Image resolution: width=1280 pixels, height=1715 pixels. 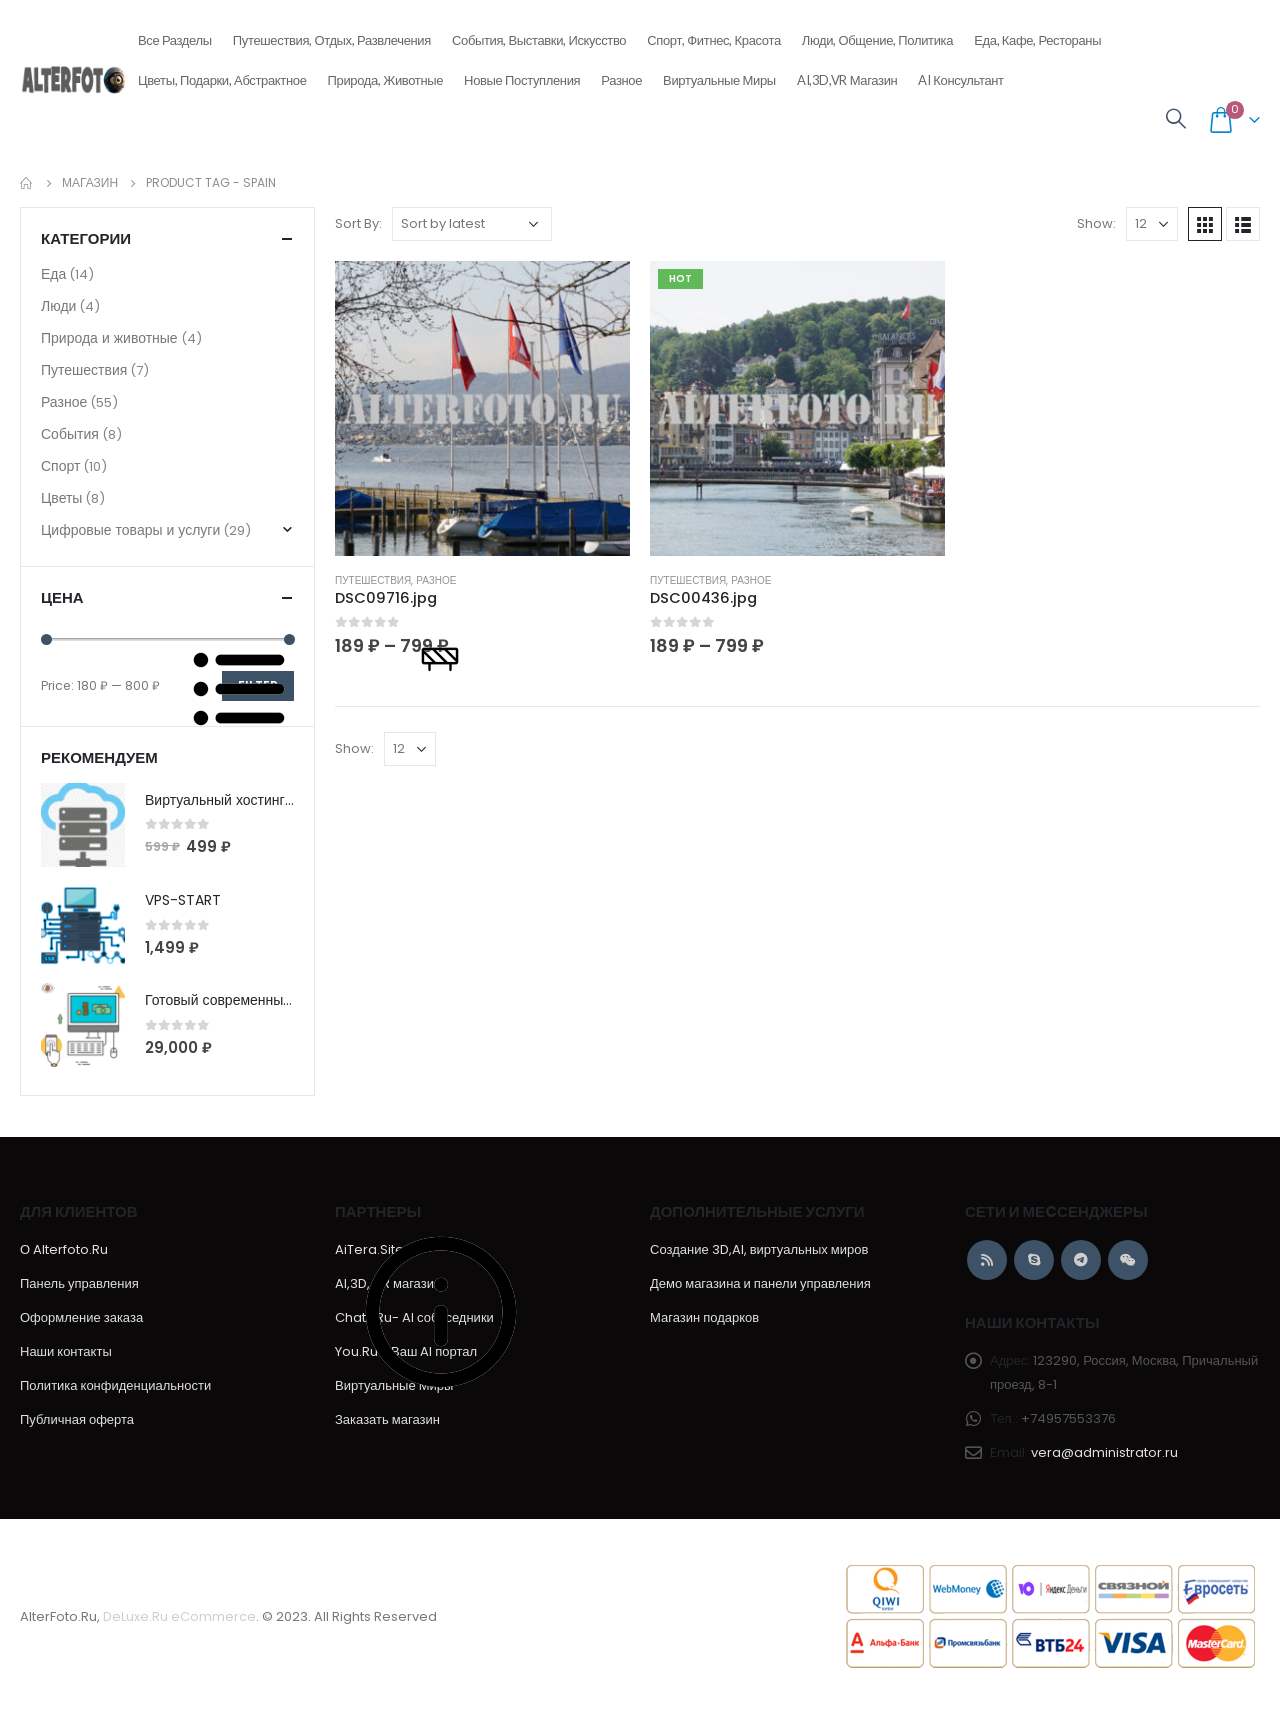 I want to click on view more information or details, so click(x=441, y=1312).